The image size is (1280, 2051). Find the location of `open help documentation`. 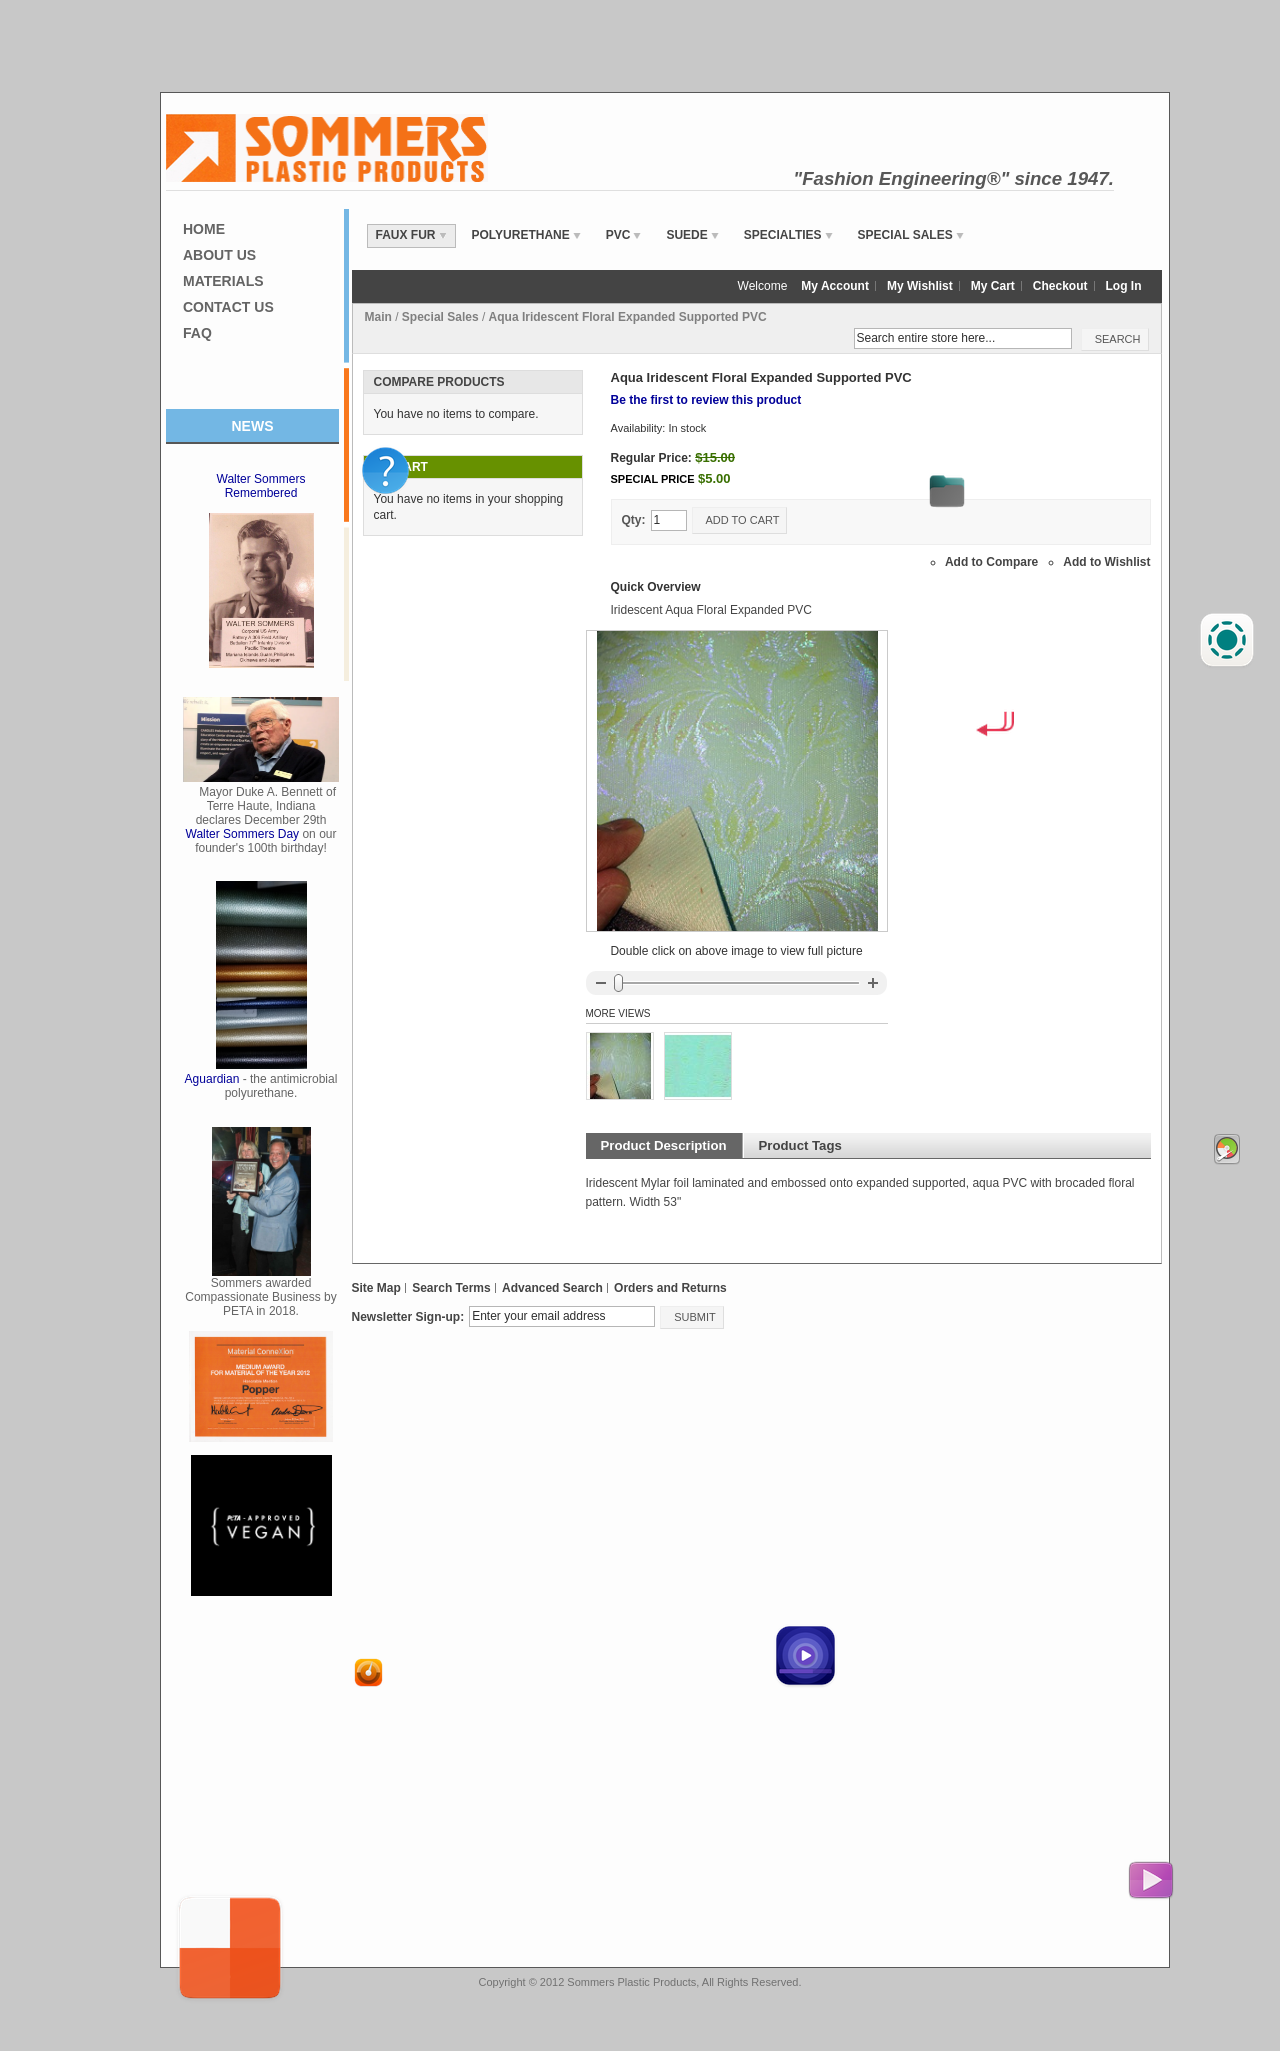

open help documentation is located at coordinates (385, 470).